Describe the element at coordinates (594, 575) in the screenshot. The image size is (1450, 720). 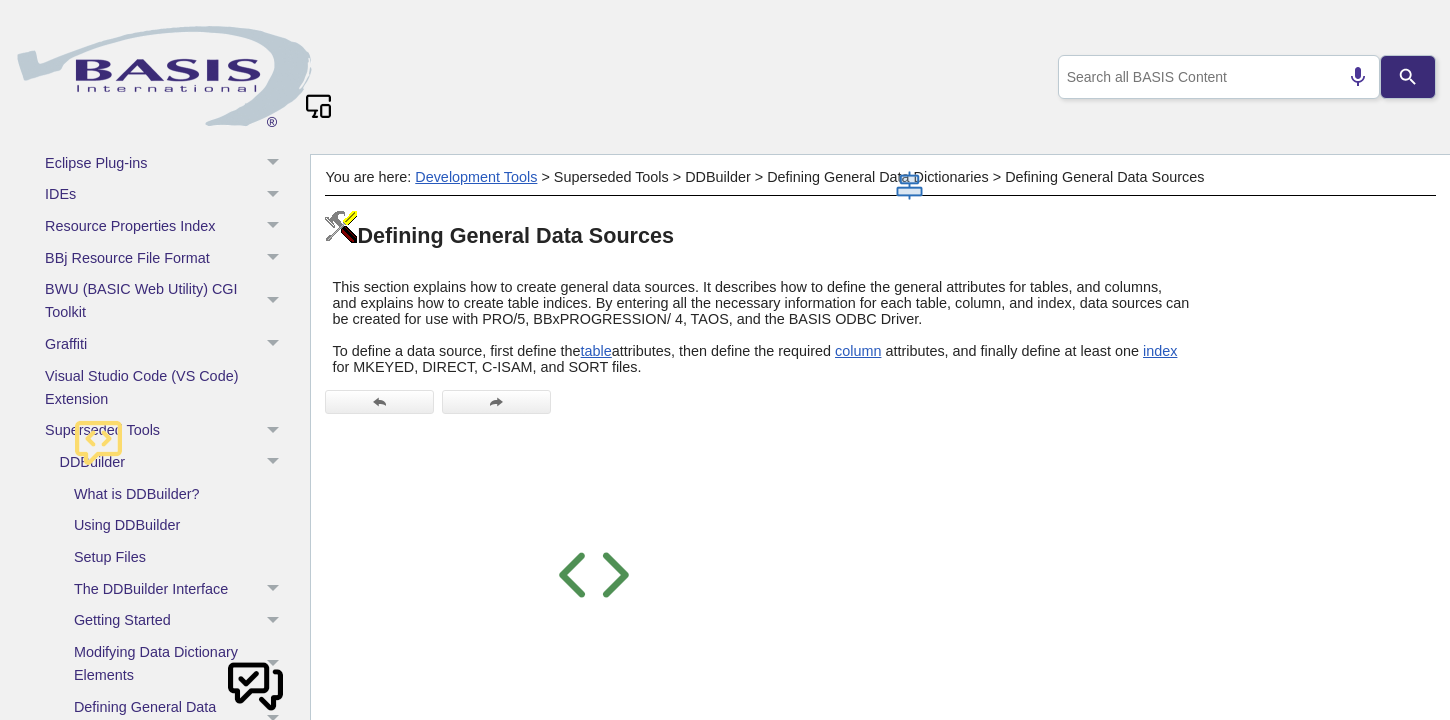
I see `view source code` at that location.